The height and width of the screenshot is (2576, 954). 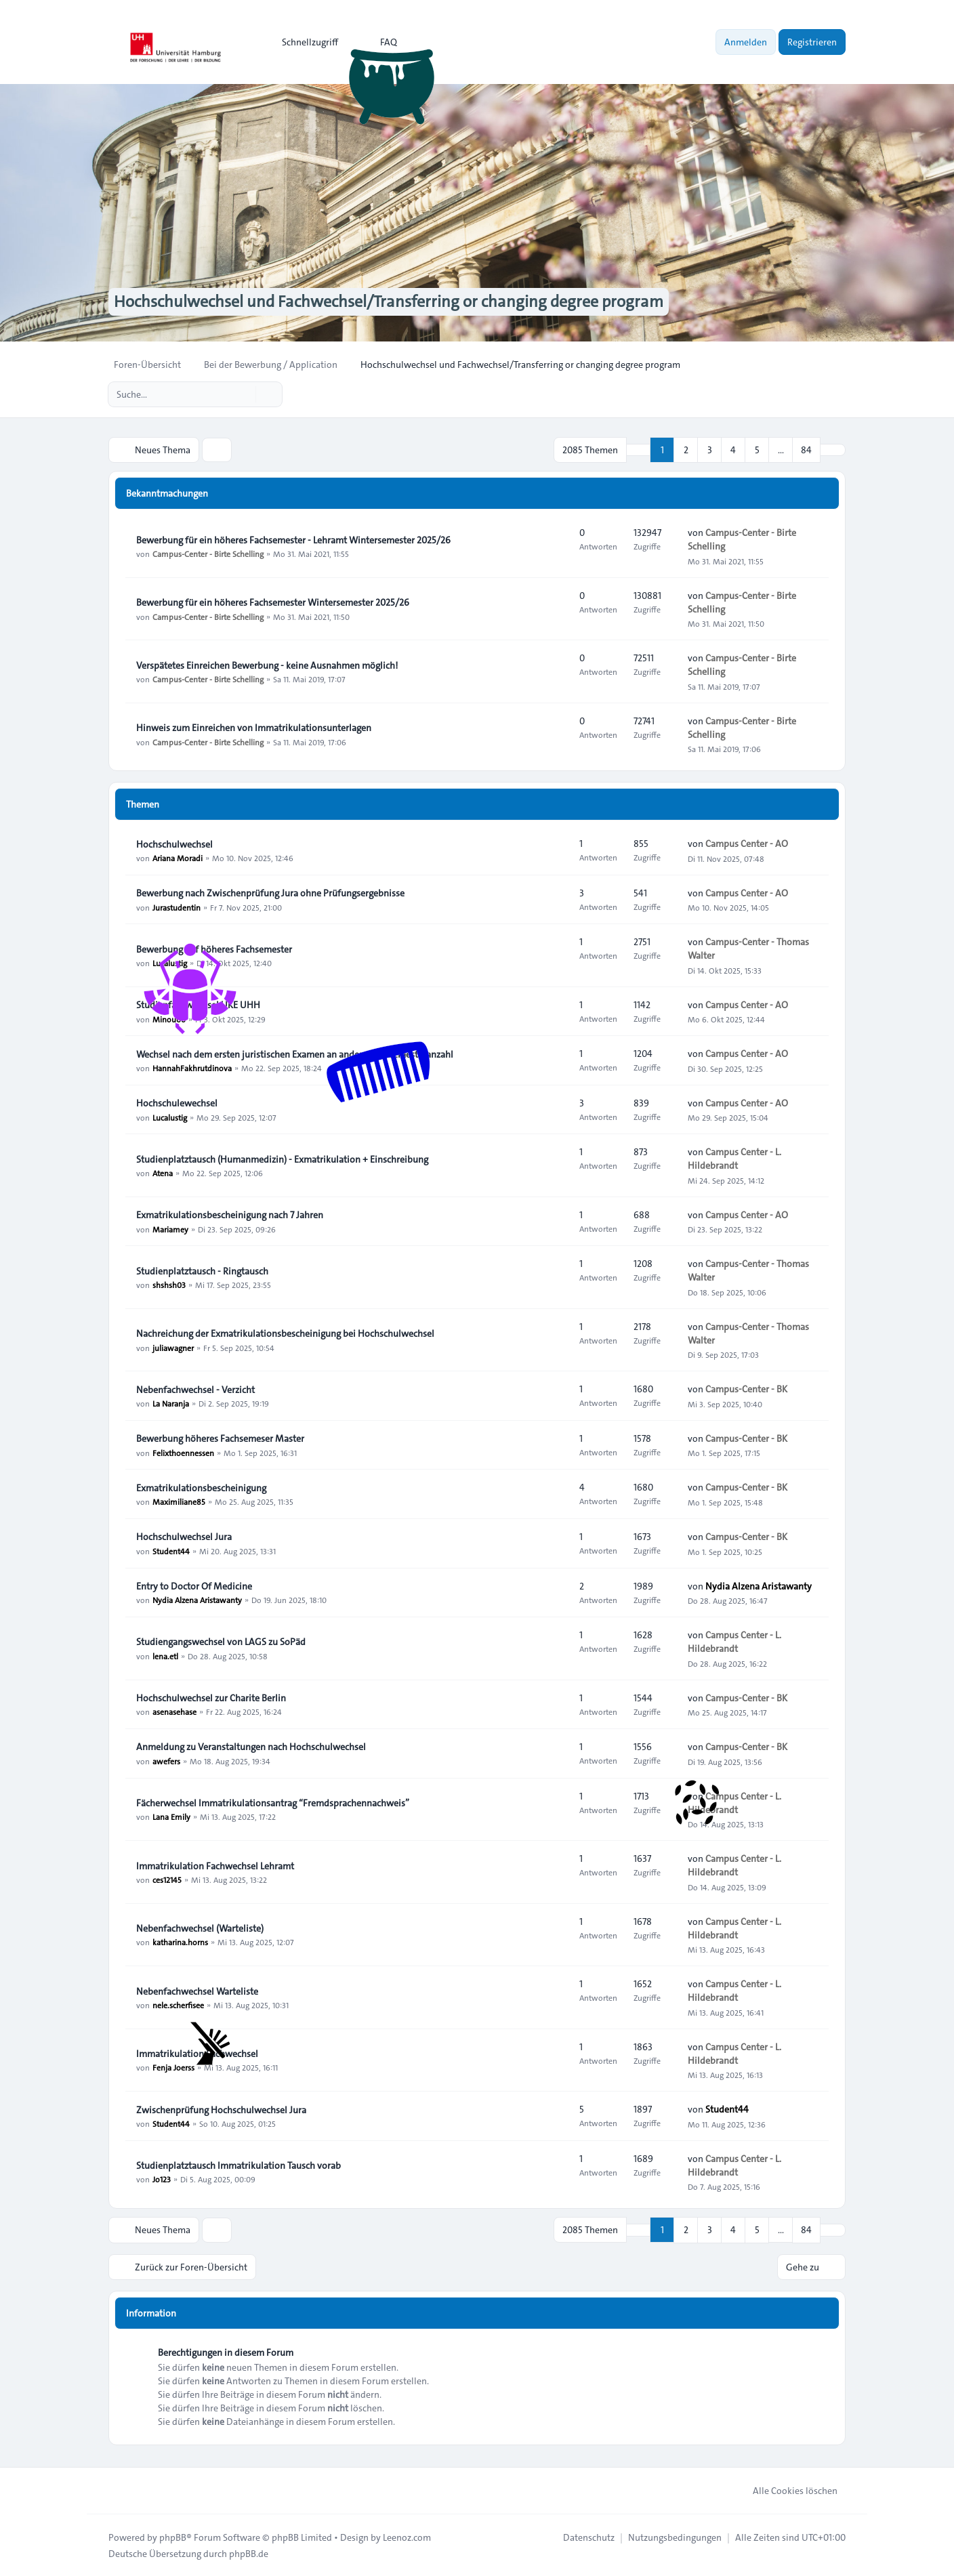 What do you see at coordinates (190, 989) in the screenshot?
I see `indicates a flying insect enemy or creature type` at bounding box center [190, 989].